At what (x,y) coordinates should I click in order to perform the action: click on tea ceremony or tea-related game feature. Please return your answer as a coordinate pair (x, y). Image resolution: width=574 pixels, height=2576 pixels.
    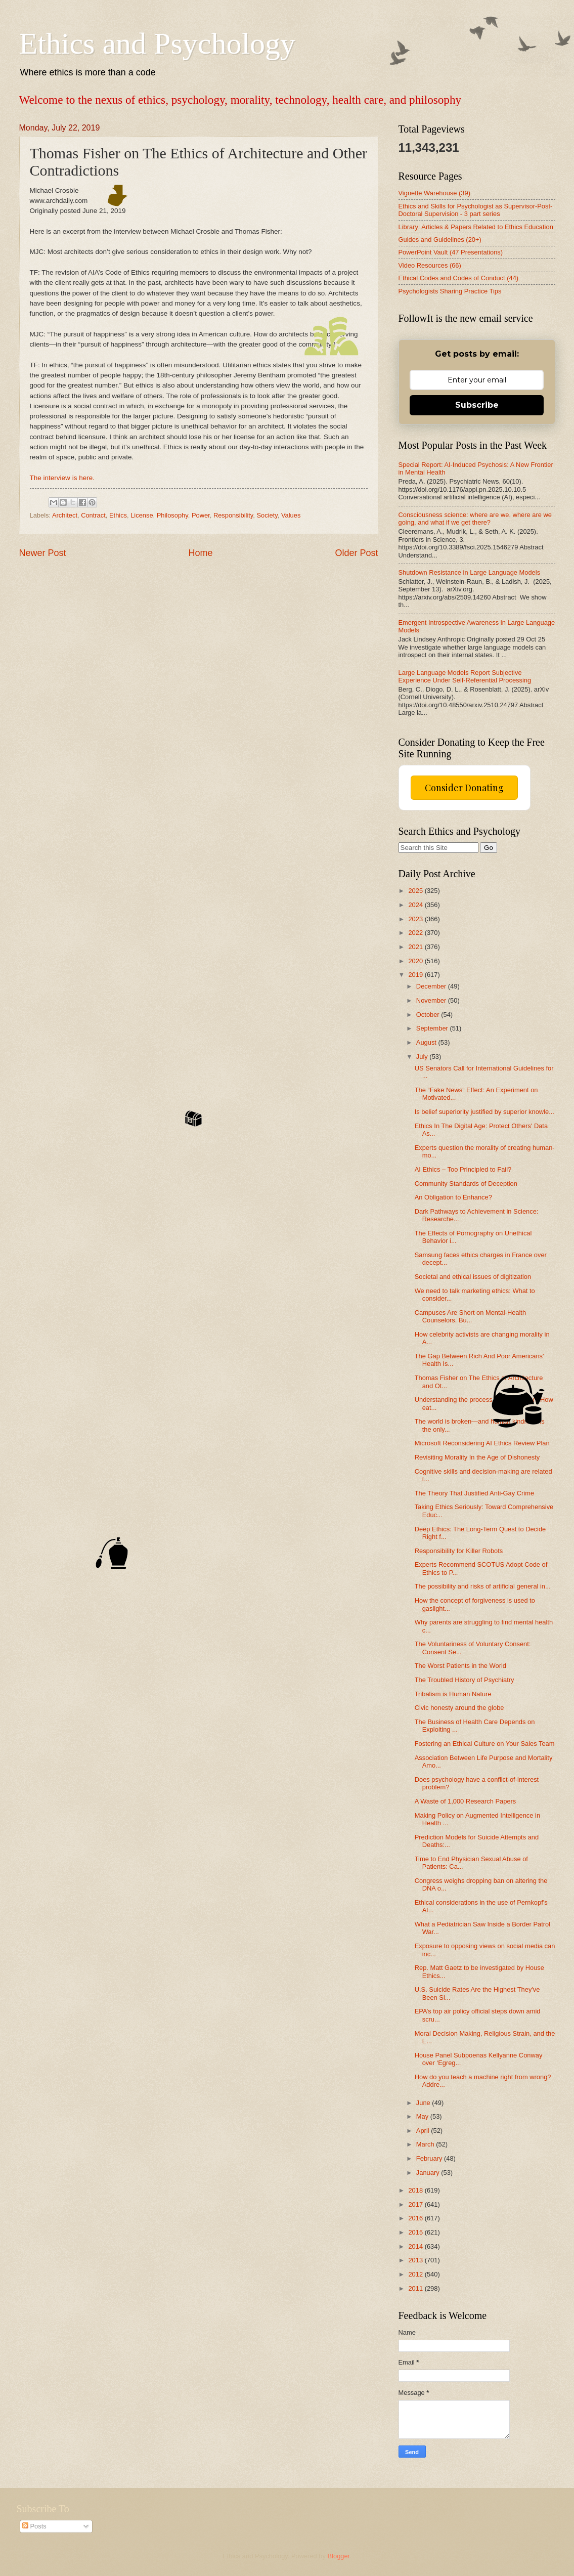
    Looking at the image, I should click on (518, 1401).